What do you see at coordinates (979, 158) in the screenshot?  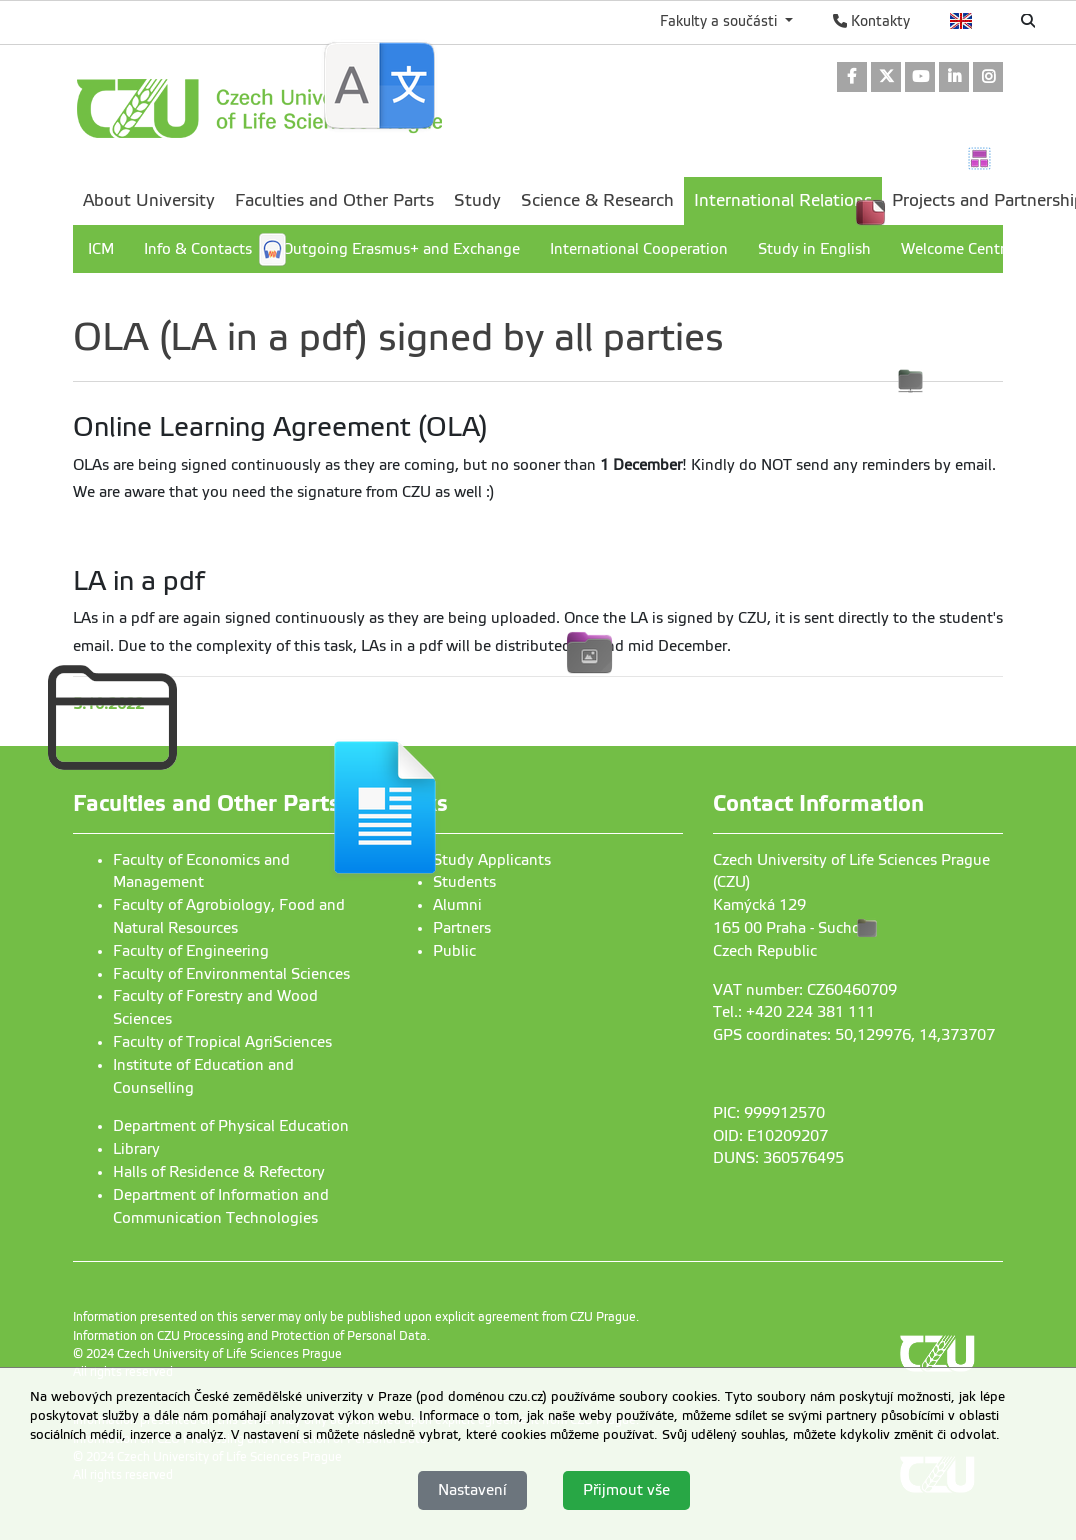 I see `select all items in the current view` at bounding box center [979, 158].